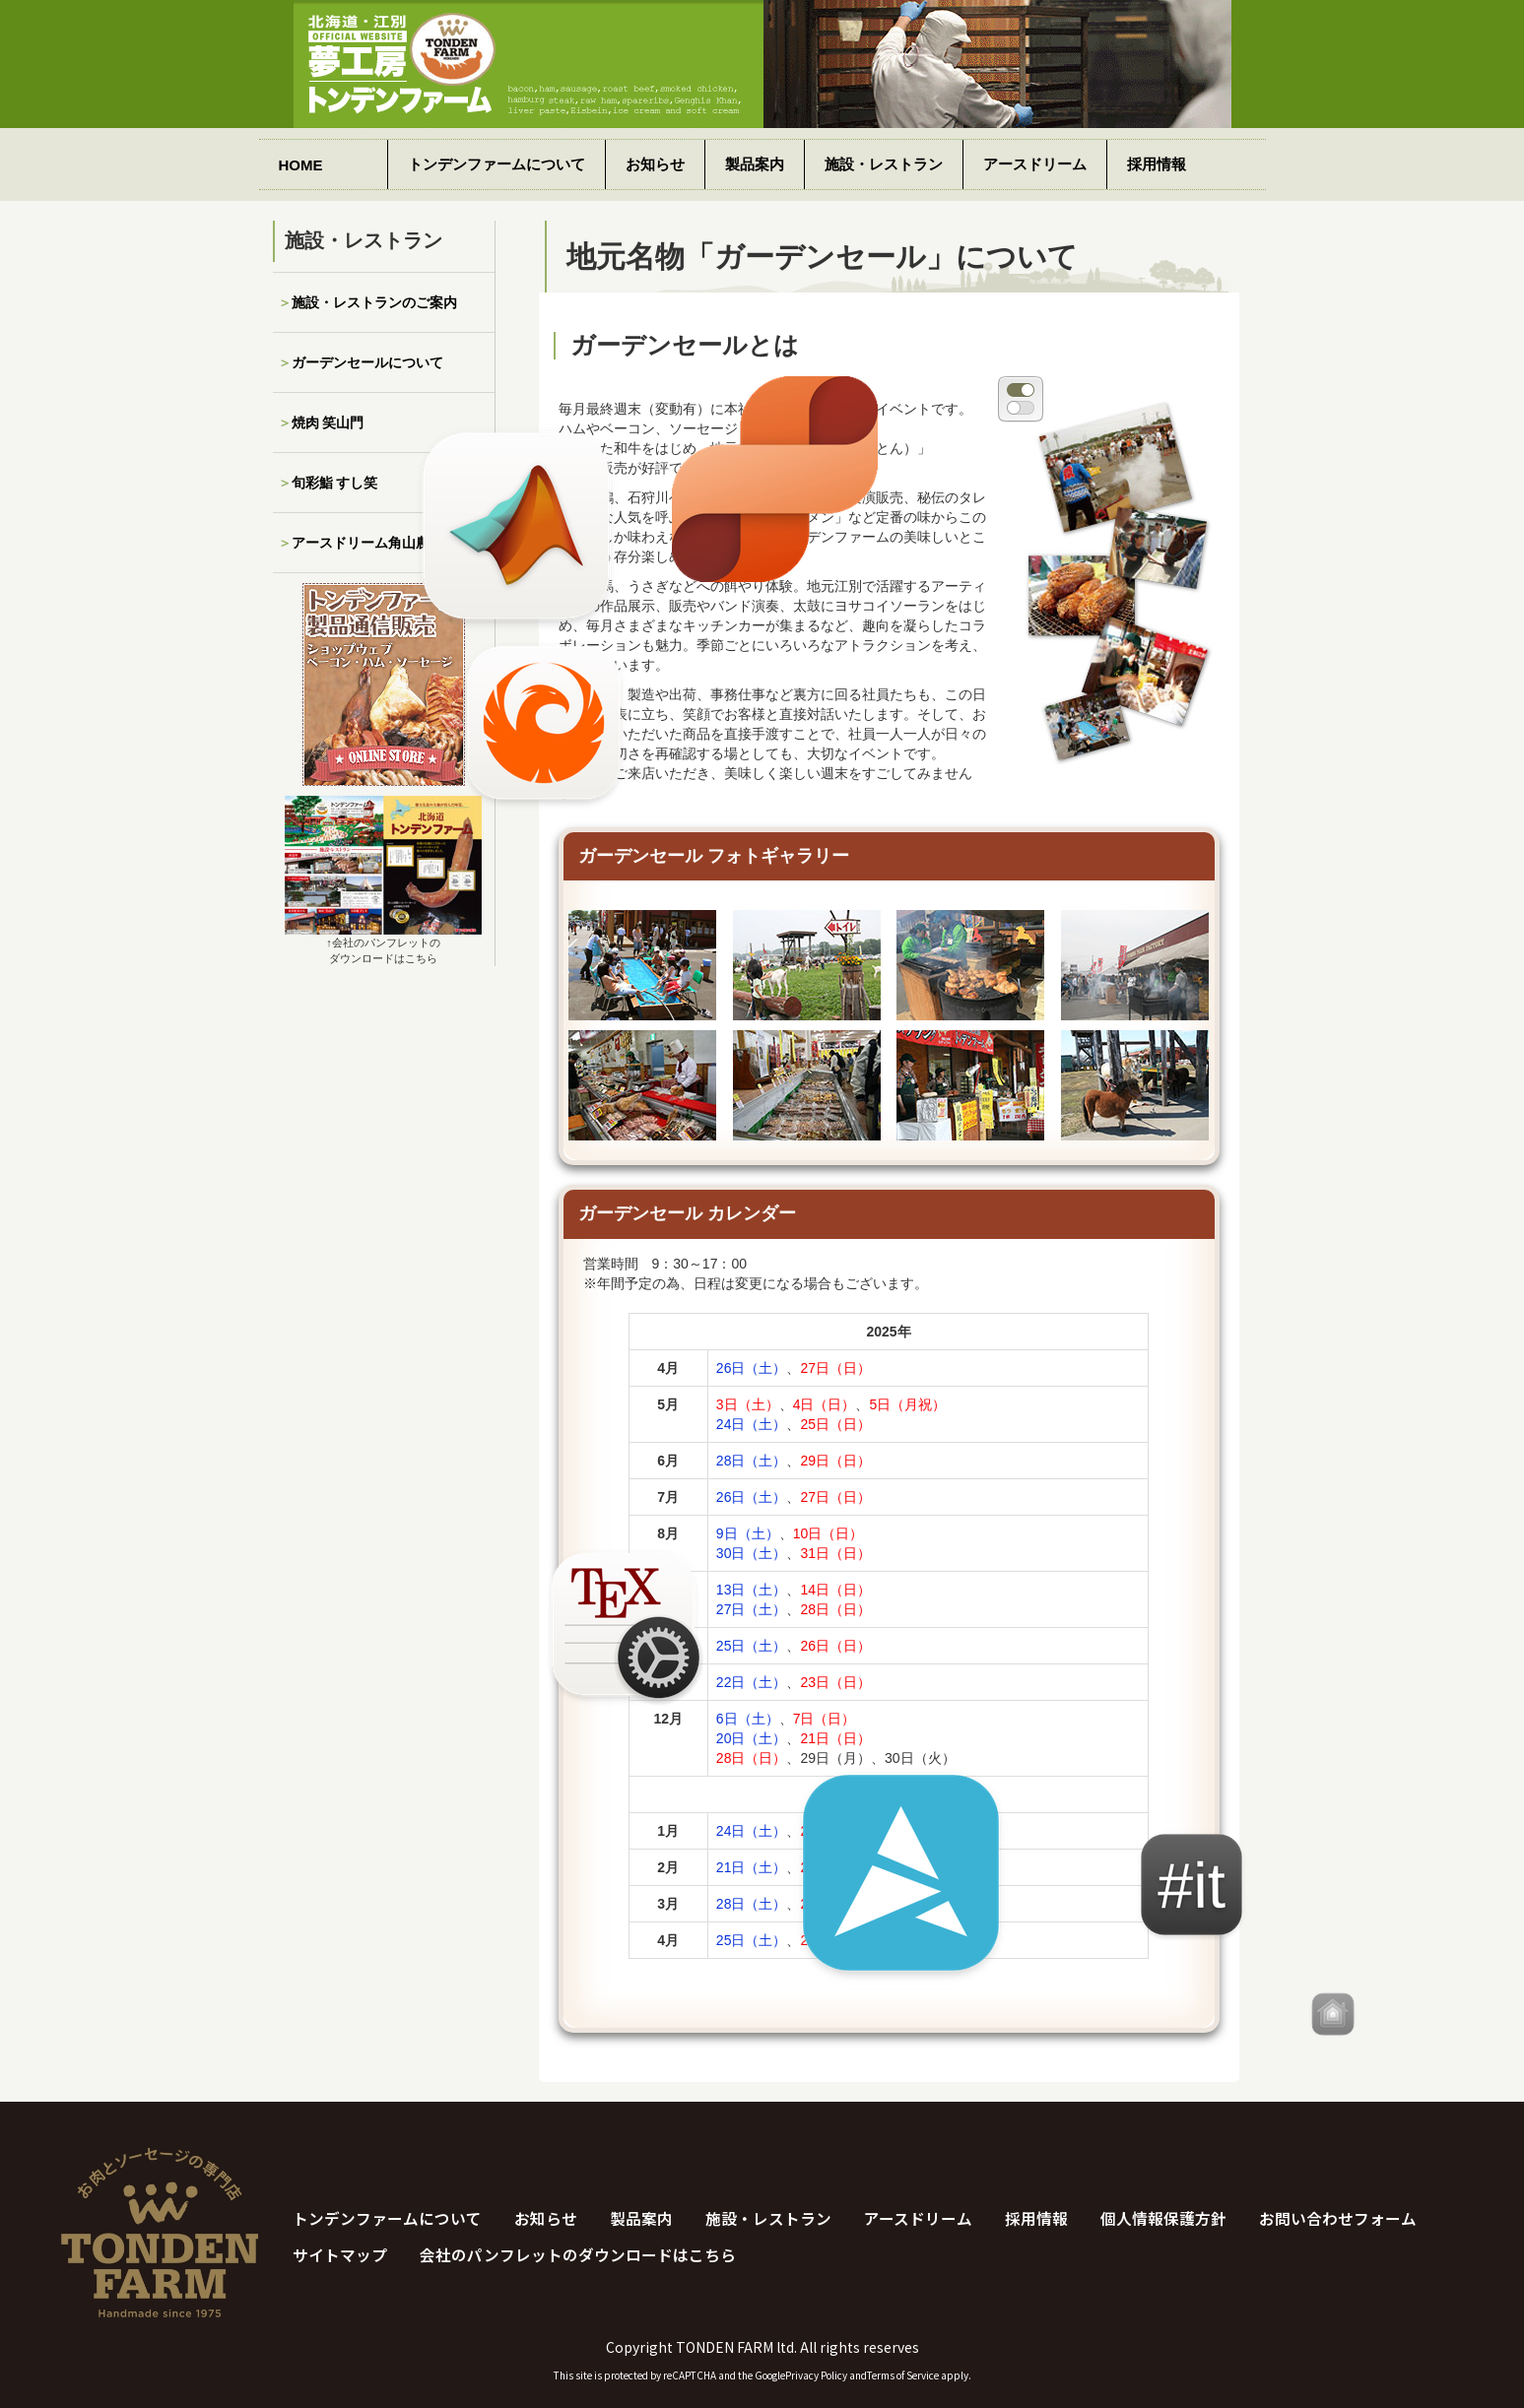 This screenshot has height=2408, width=1524. Describe the element at coordinates (1333, 2014) in the screenshot. I see `open the home app` at that location.